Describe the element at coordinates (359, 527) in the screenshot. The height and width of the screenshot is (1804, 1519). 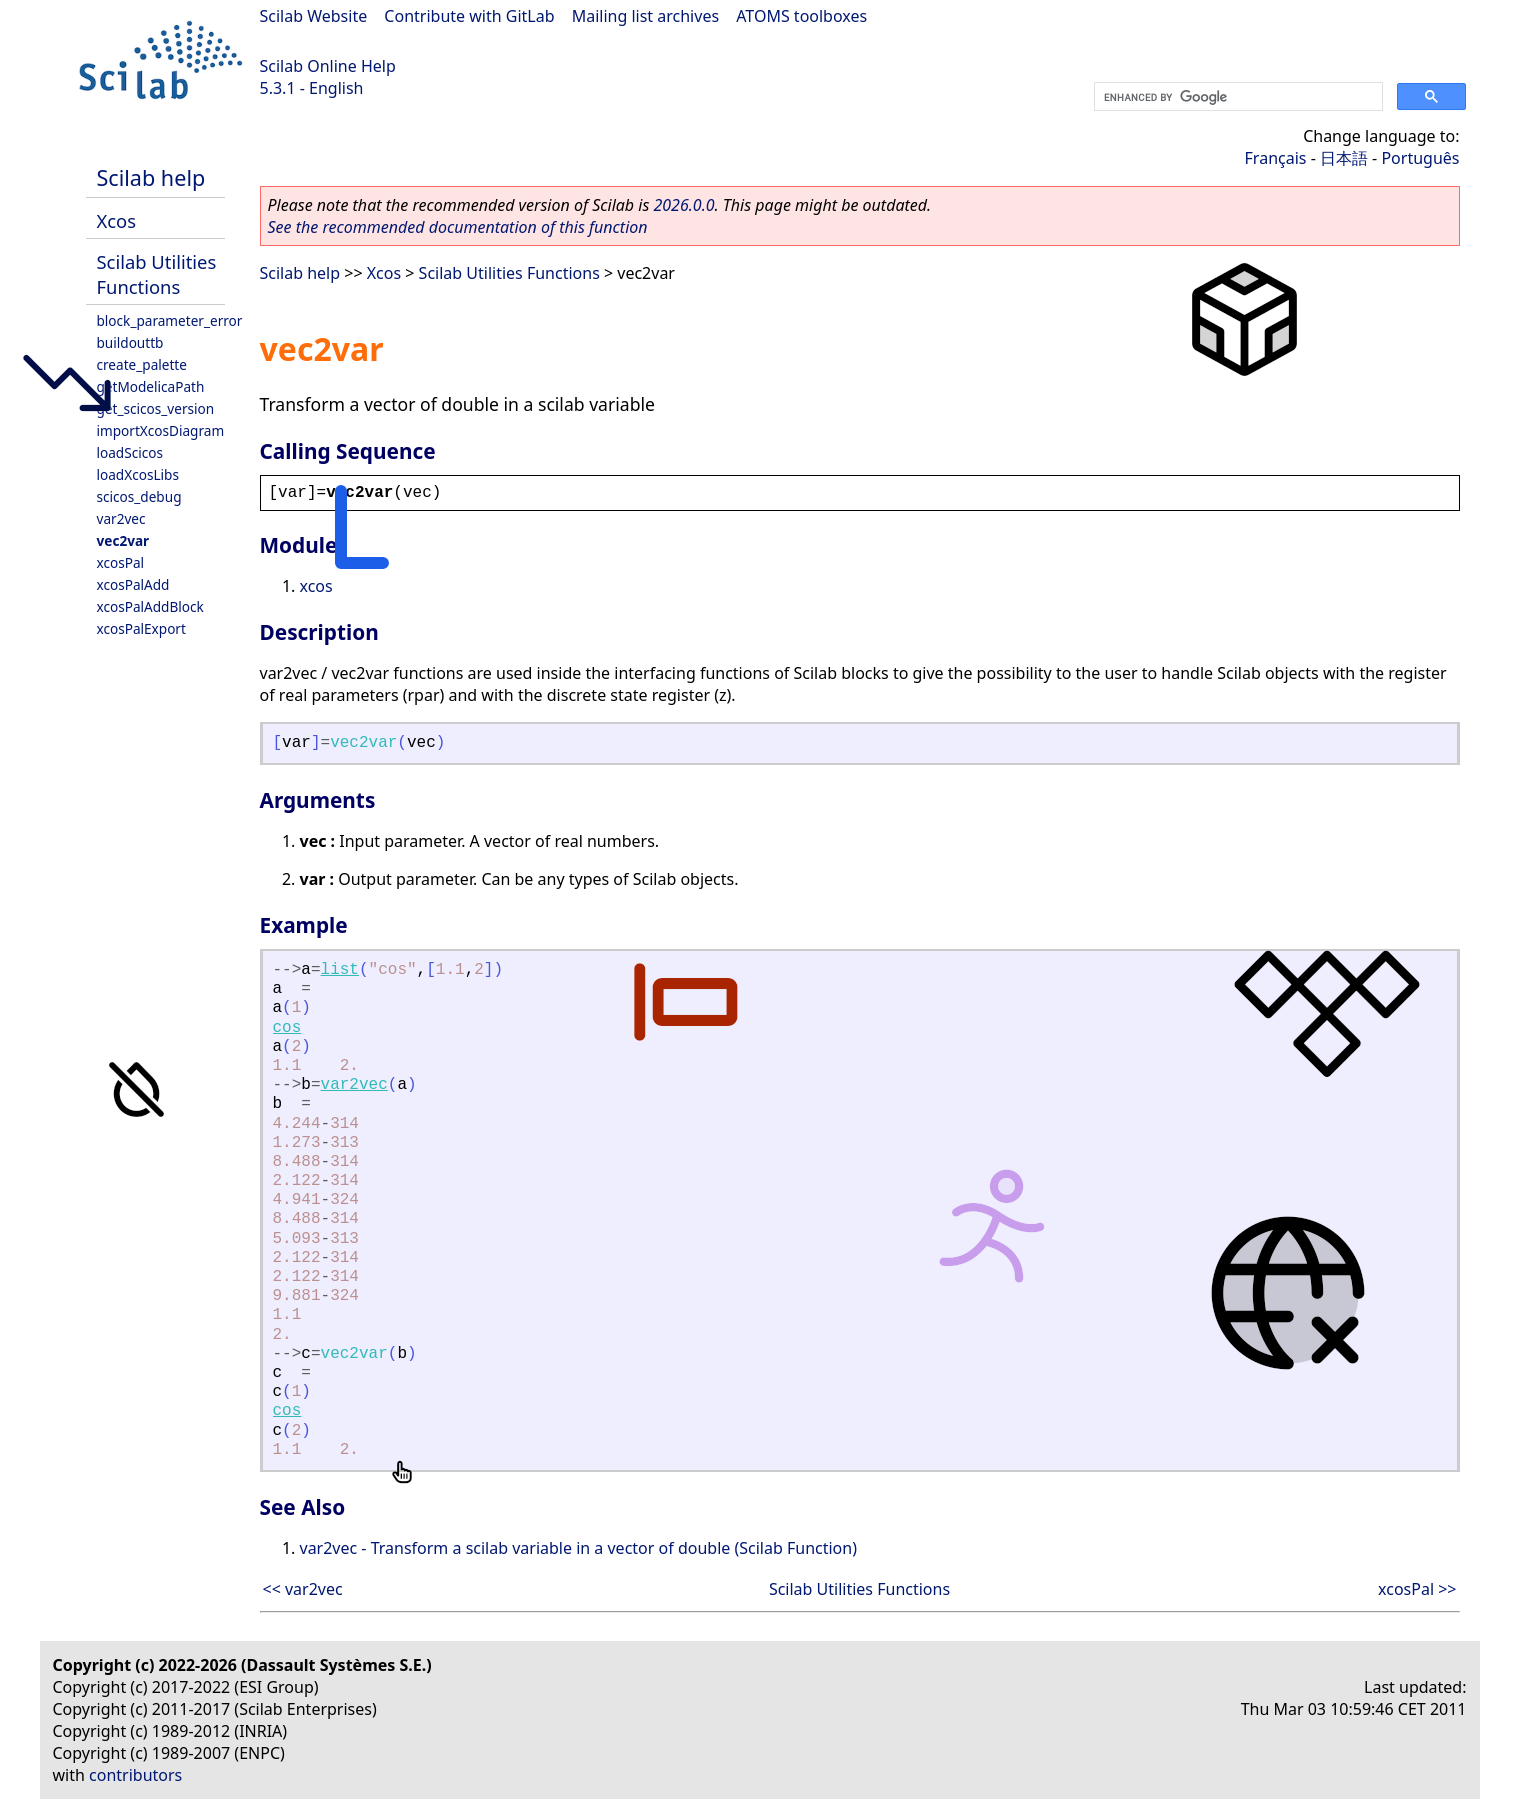
I see `indicates a label or list view option` at that location.